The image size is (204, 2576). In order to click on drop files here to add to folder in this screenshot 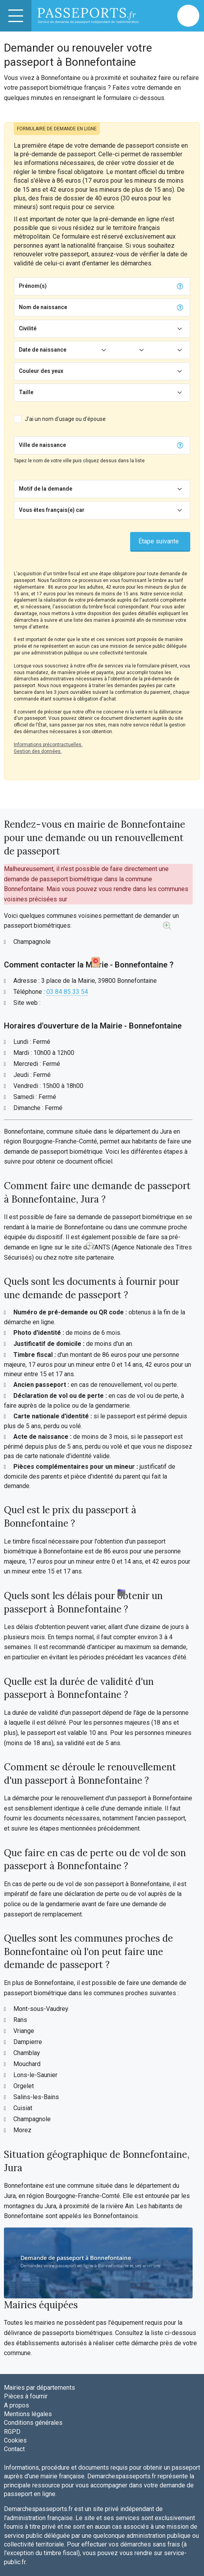, I will do `click(121, 1592)`.